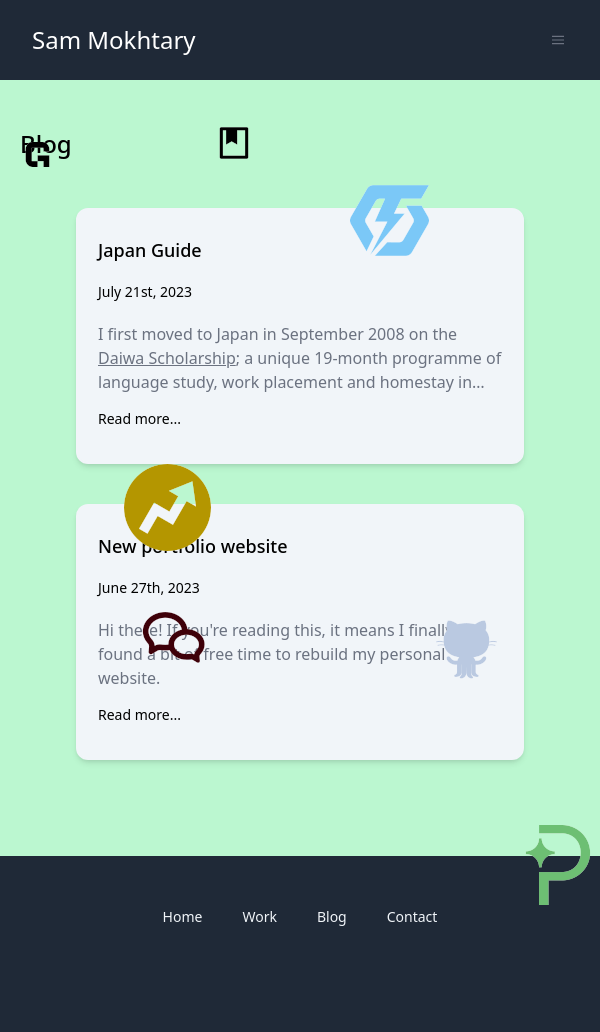  Describe the element at coordinates (466, 649) in the screenshot. I see `open refined github browser extension` at that location.